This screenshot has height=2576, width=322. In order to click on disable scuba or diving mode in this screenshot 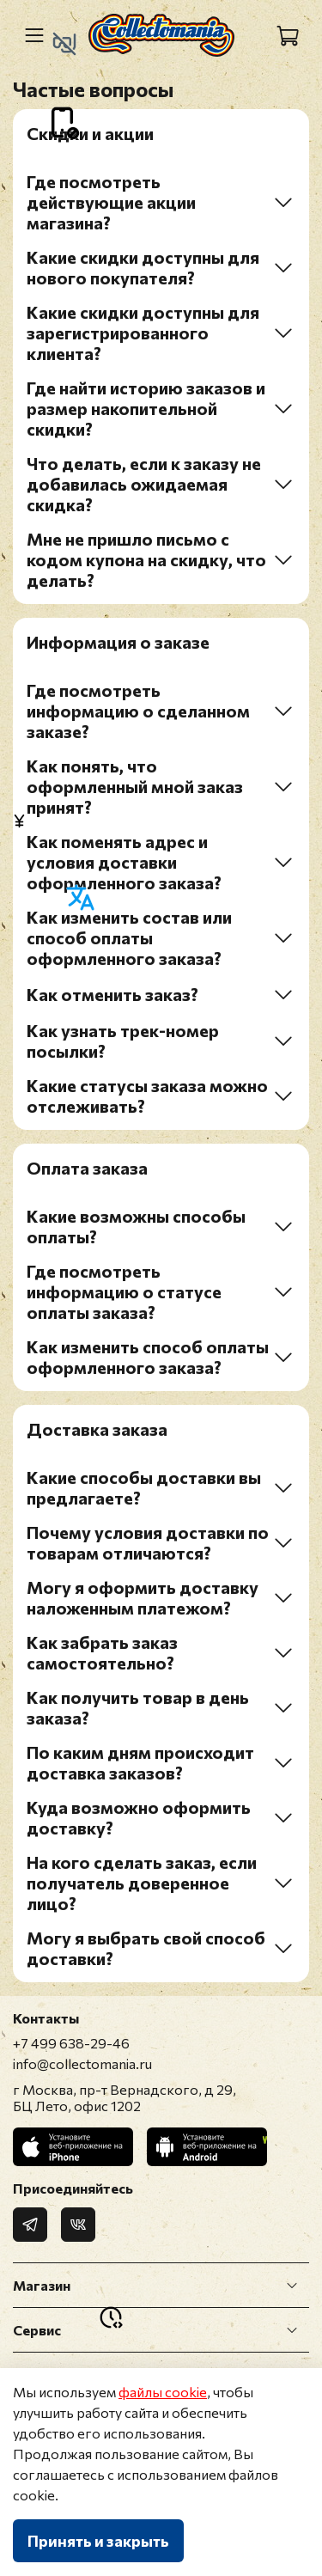, I will do `click(64, 44)`.